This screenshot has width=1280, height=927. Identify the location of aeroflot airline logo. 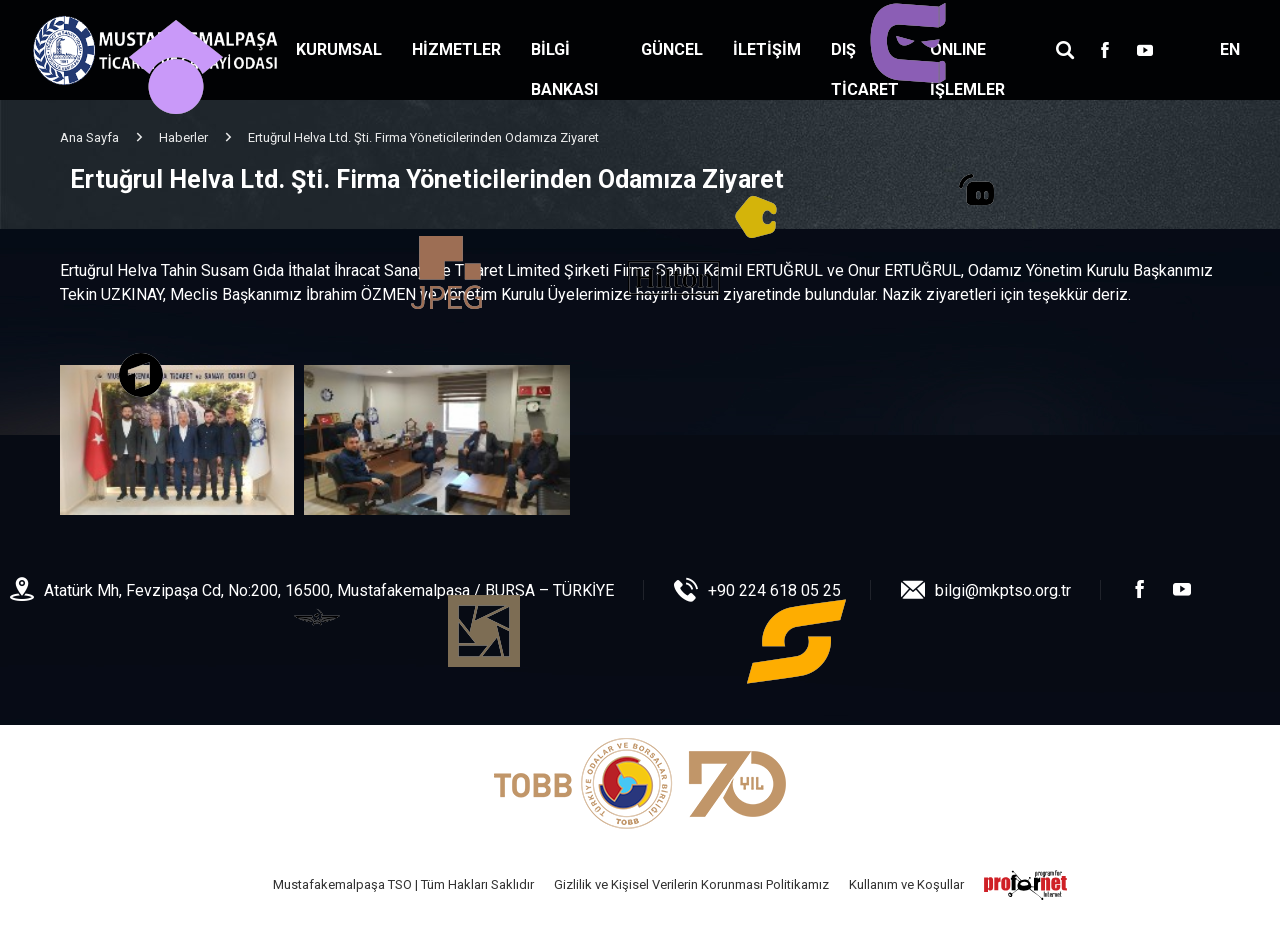
(317, 617).